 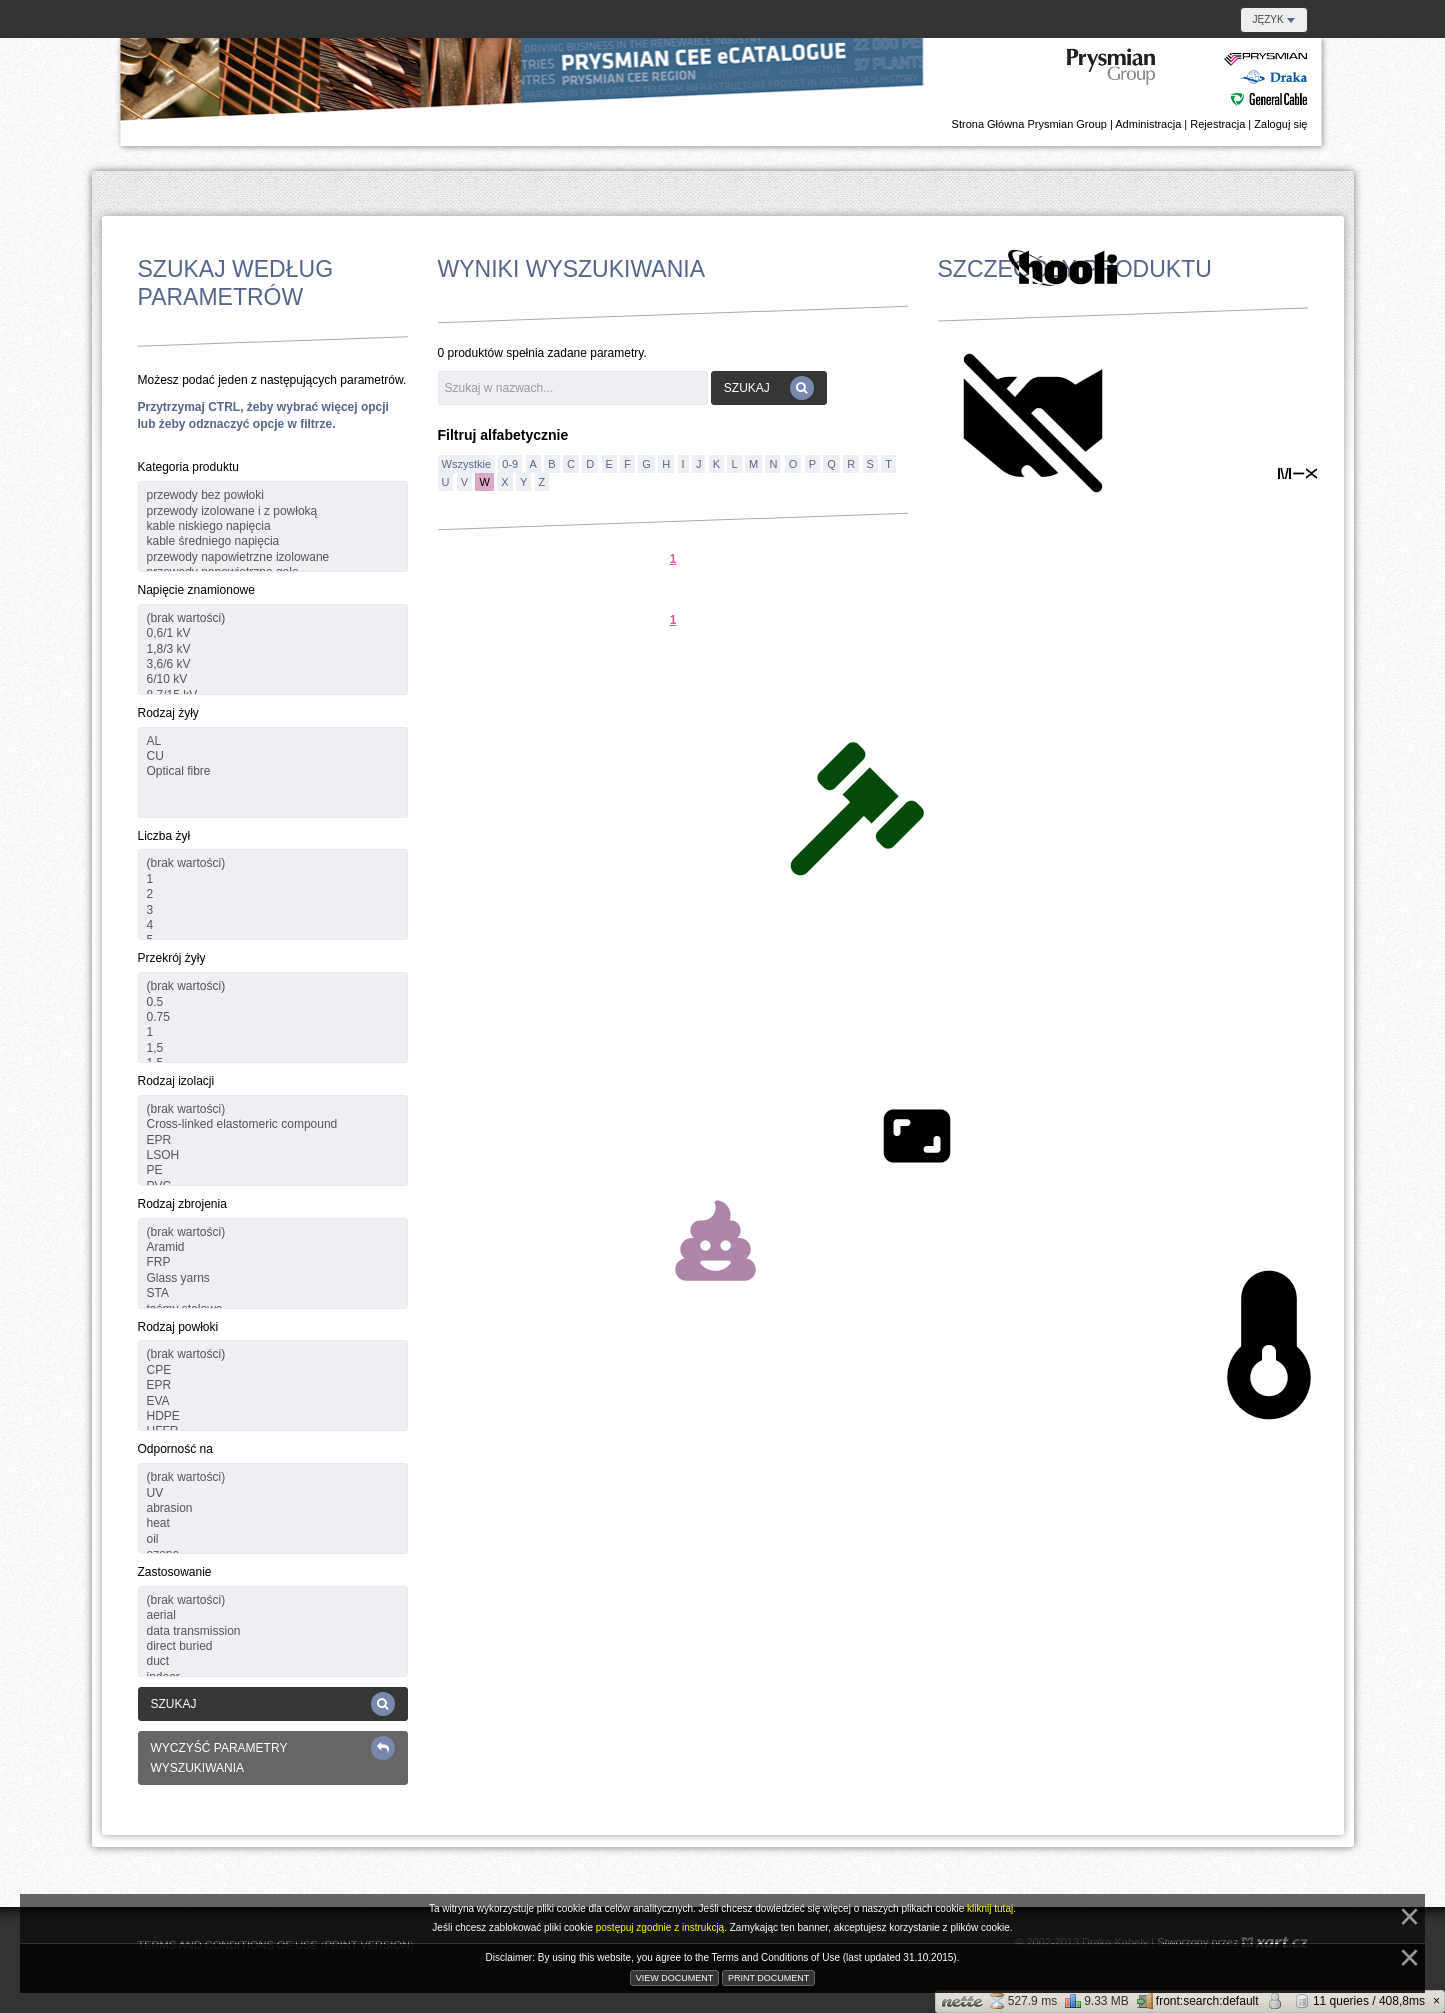 What do you see at coordinates (853, 813) in the screenshot?
I see `access legal or court-related information` at bounding box center [853, 813].